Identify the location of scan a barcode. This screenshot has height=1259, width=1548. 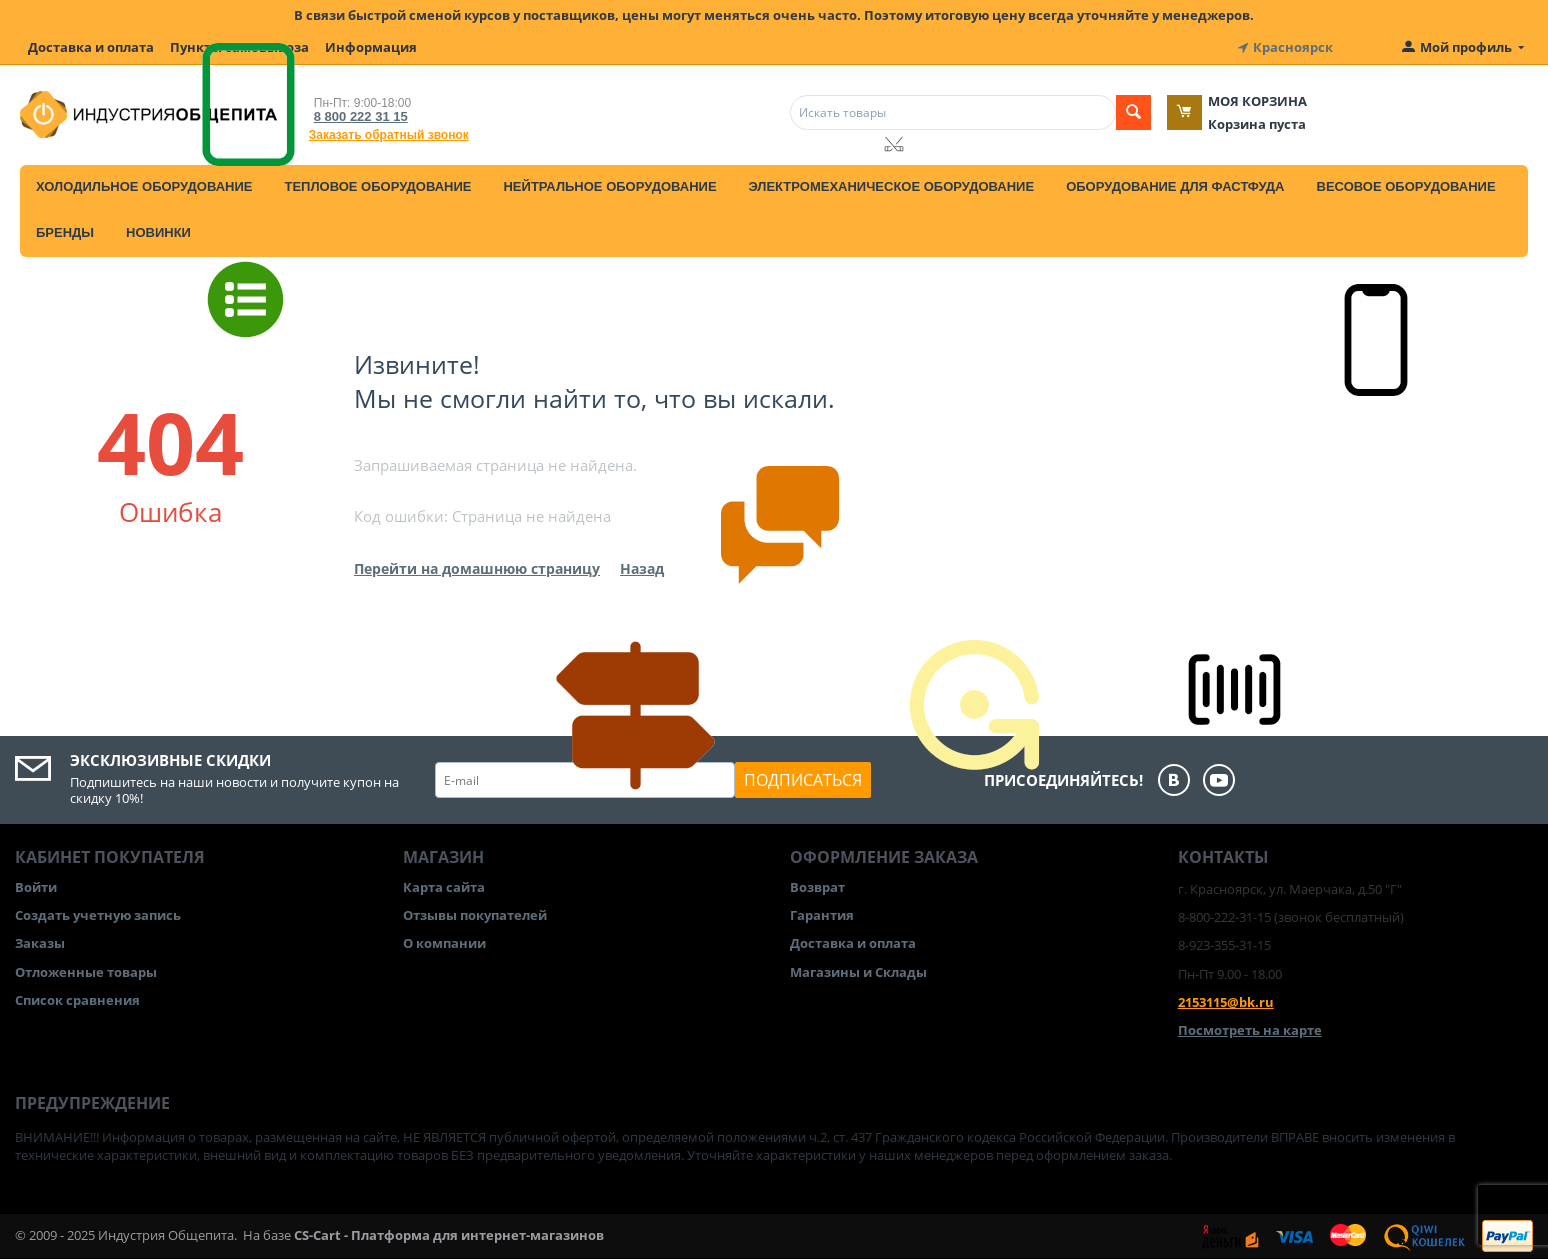
(1234, 689).